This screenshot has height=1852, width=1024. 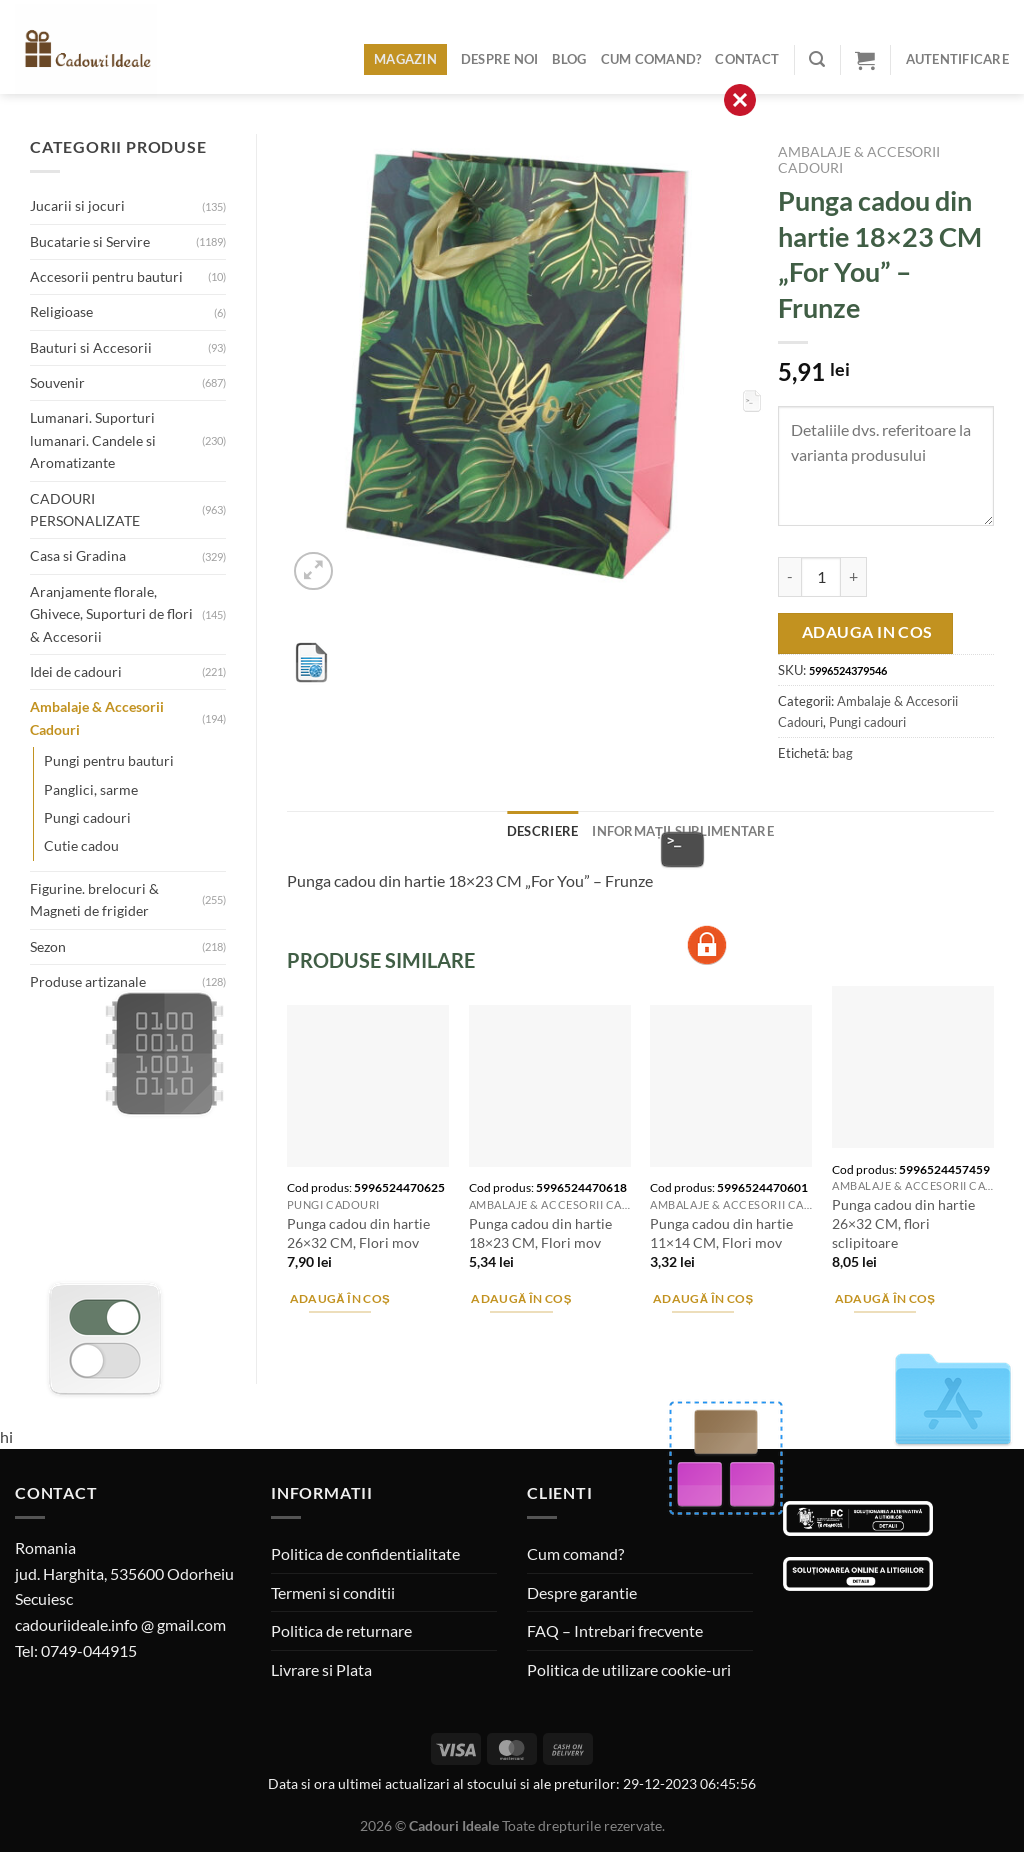 What do you see at coordinates (164, 1053) in the screenshot?
I see `firmware file type indicator` at bounding box center [164, 1053].